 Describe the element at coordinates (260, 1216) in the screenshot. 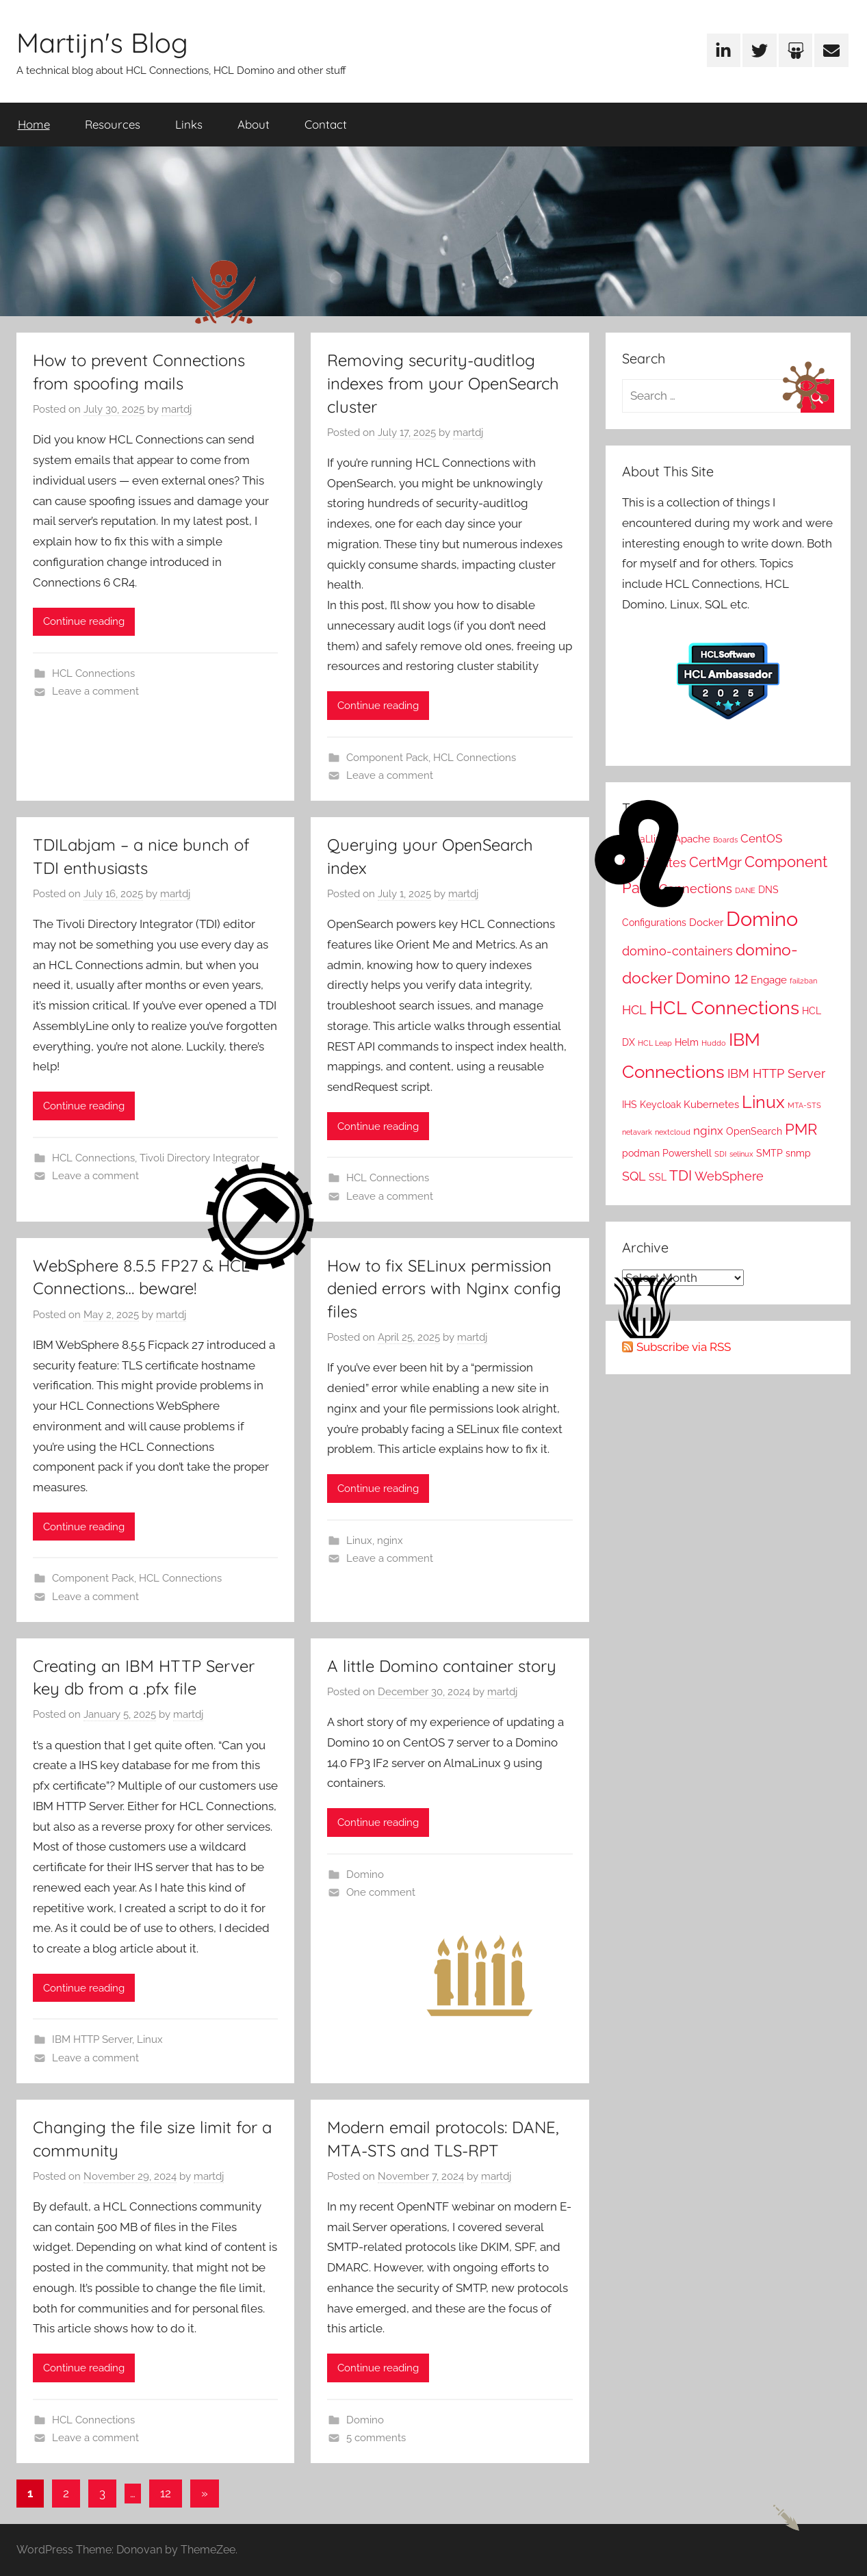

I see `access crafting or workshop settings` at that location.